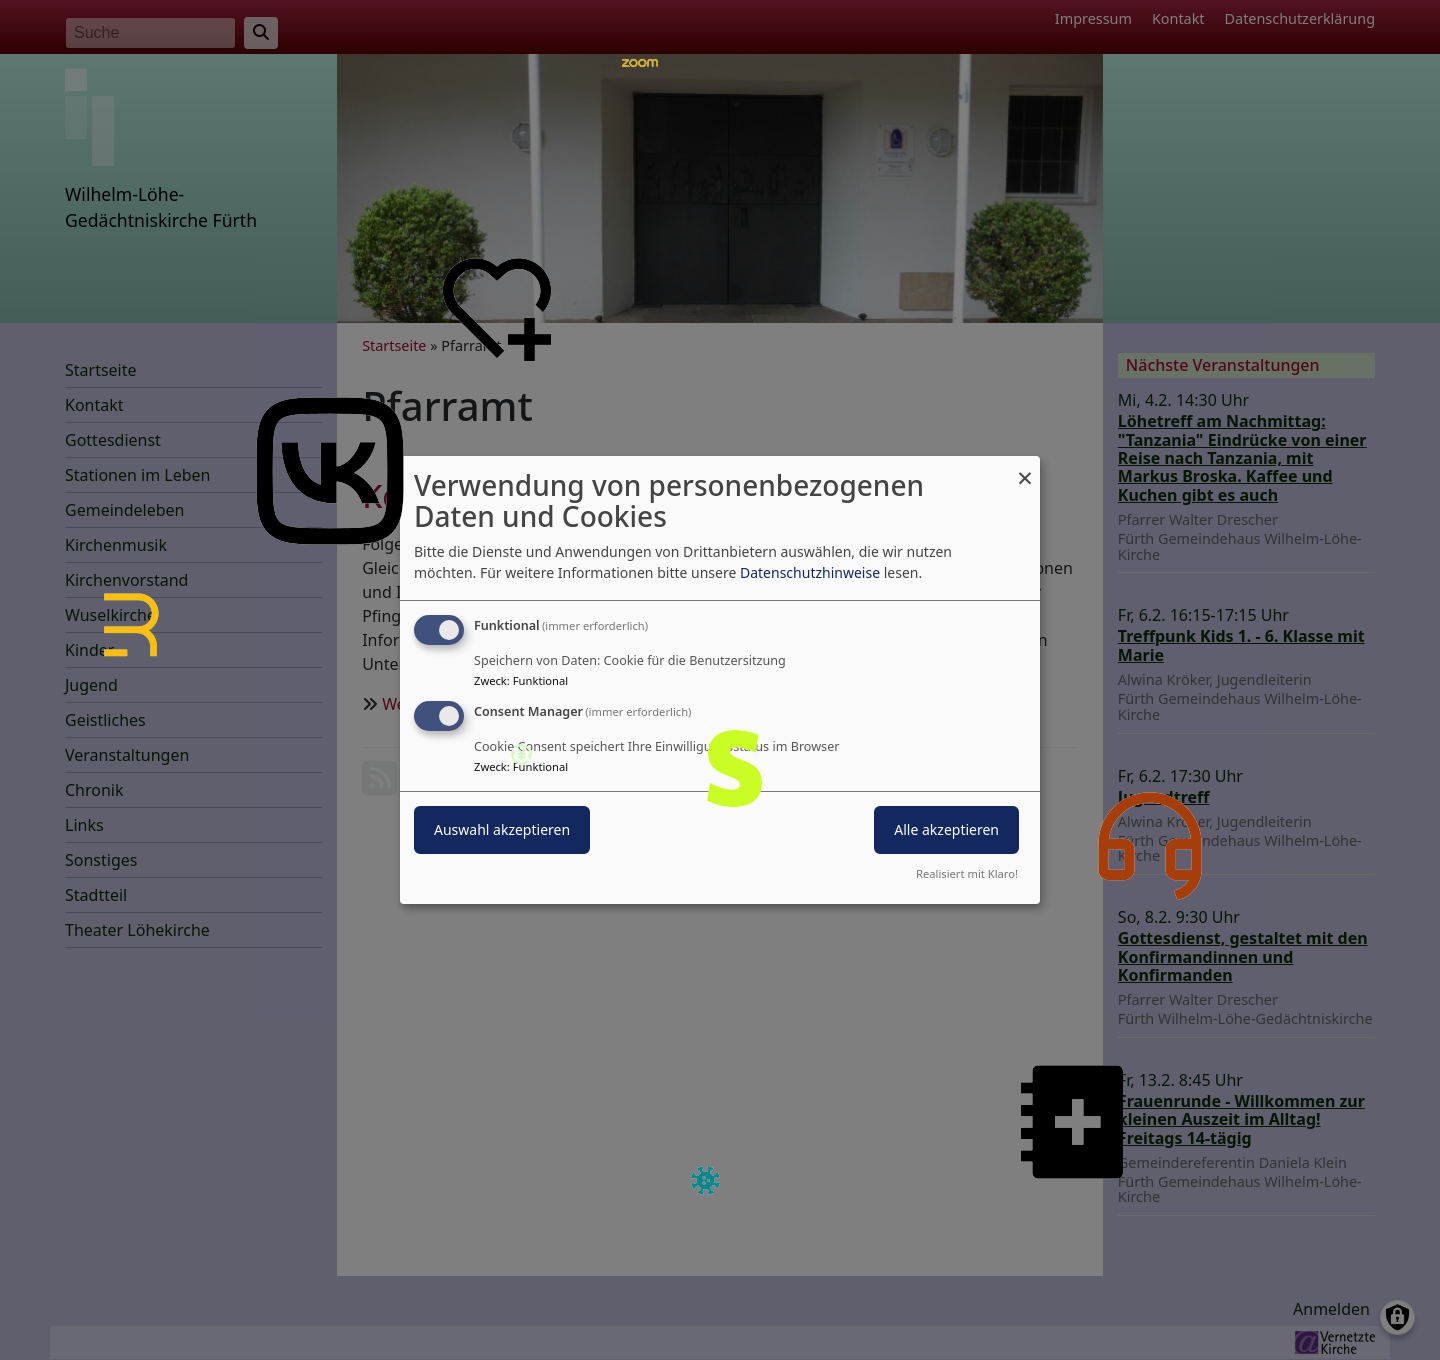  What do you see at coordinates (640, 63) in the screenshot?
I see `open Zoom video conferencing app` at bounding box center [640, 63].